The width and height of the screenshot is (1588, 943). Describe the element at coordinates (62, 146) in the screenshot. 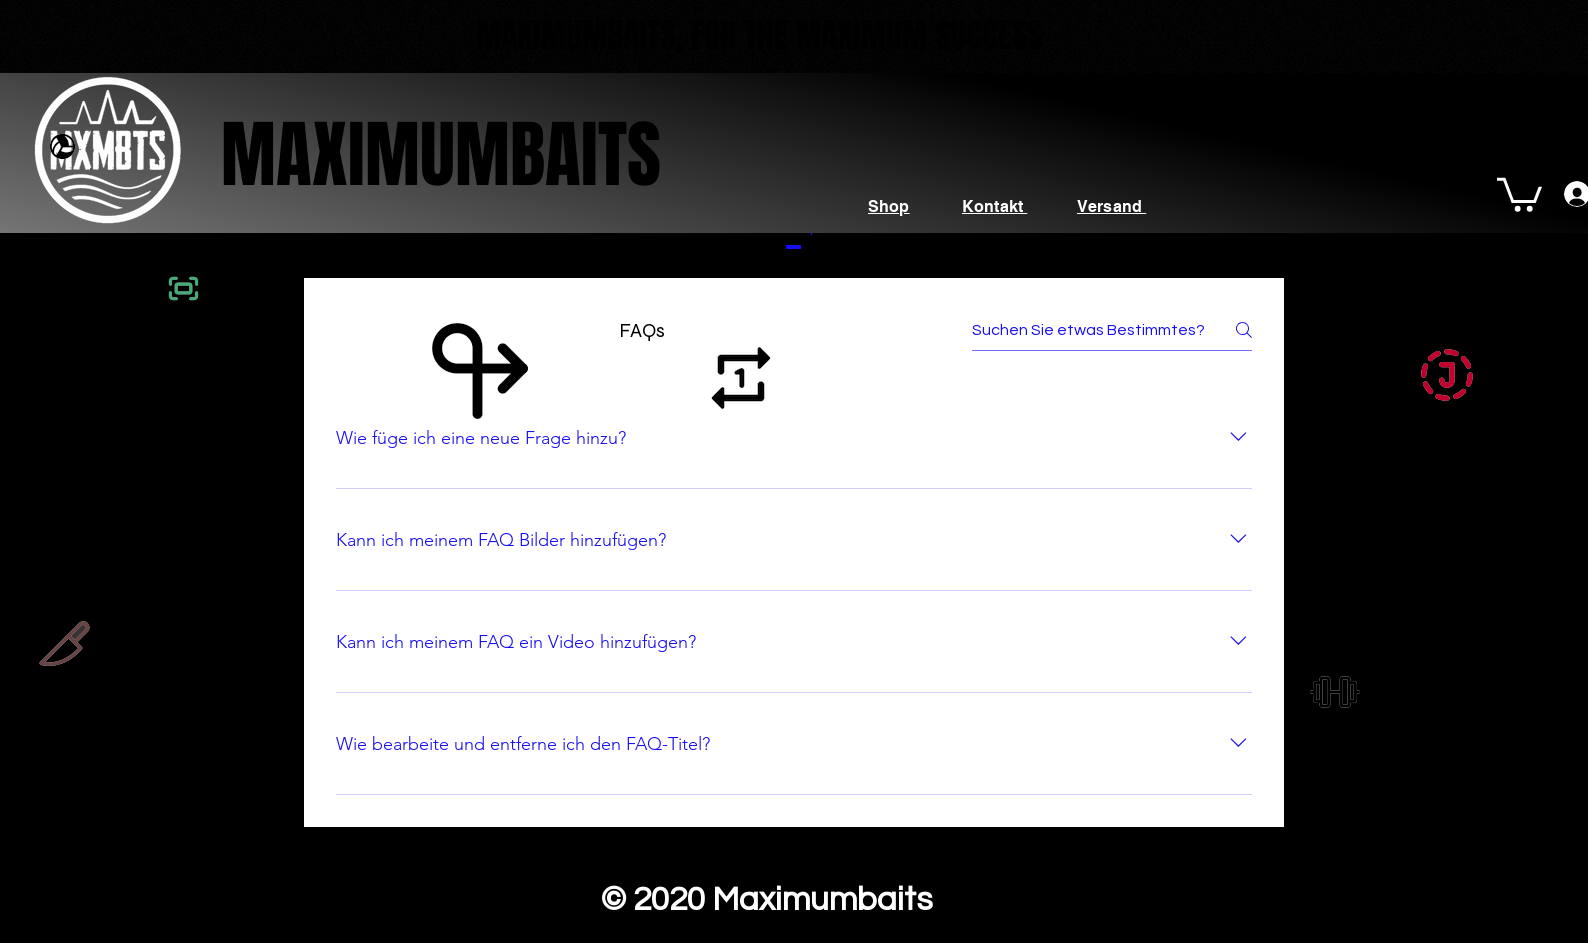

I see `access volleyball or beach sports content` at that location.